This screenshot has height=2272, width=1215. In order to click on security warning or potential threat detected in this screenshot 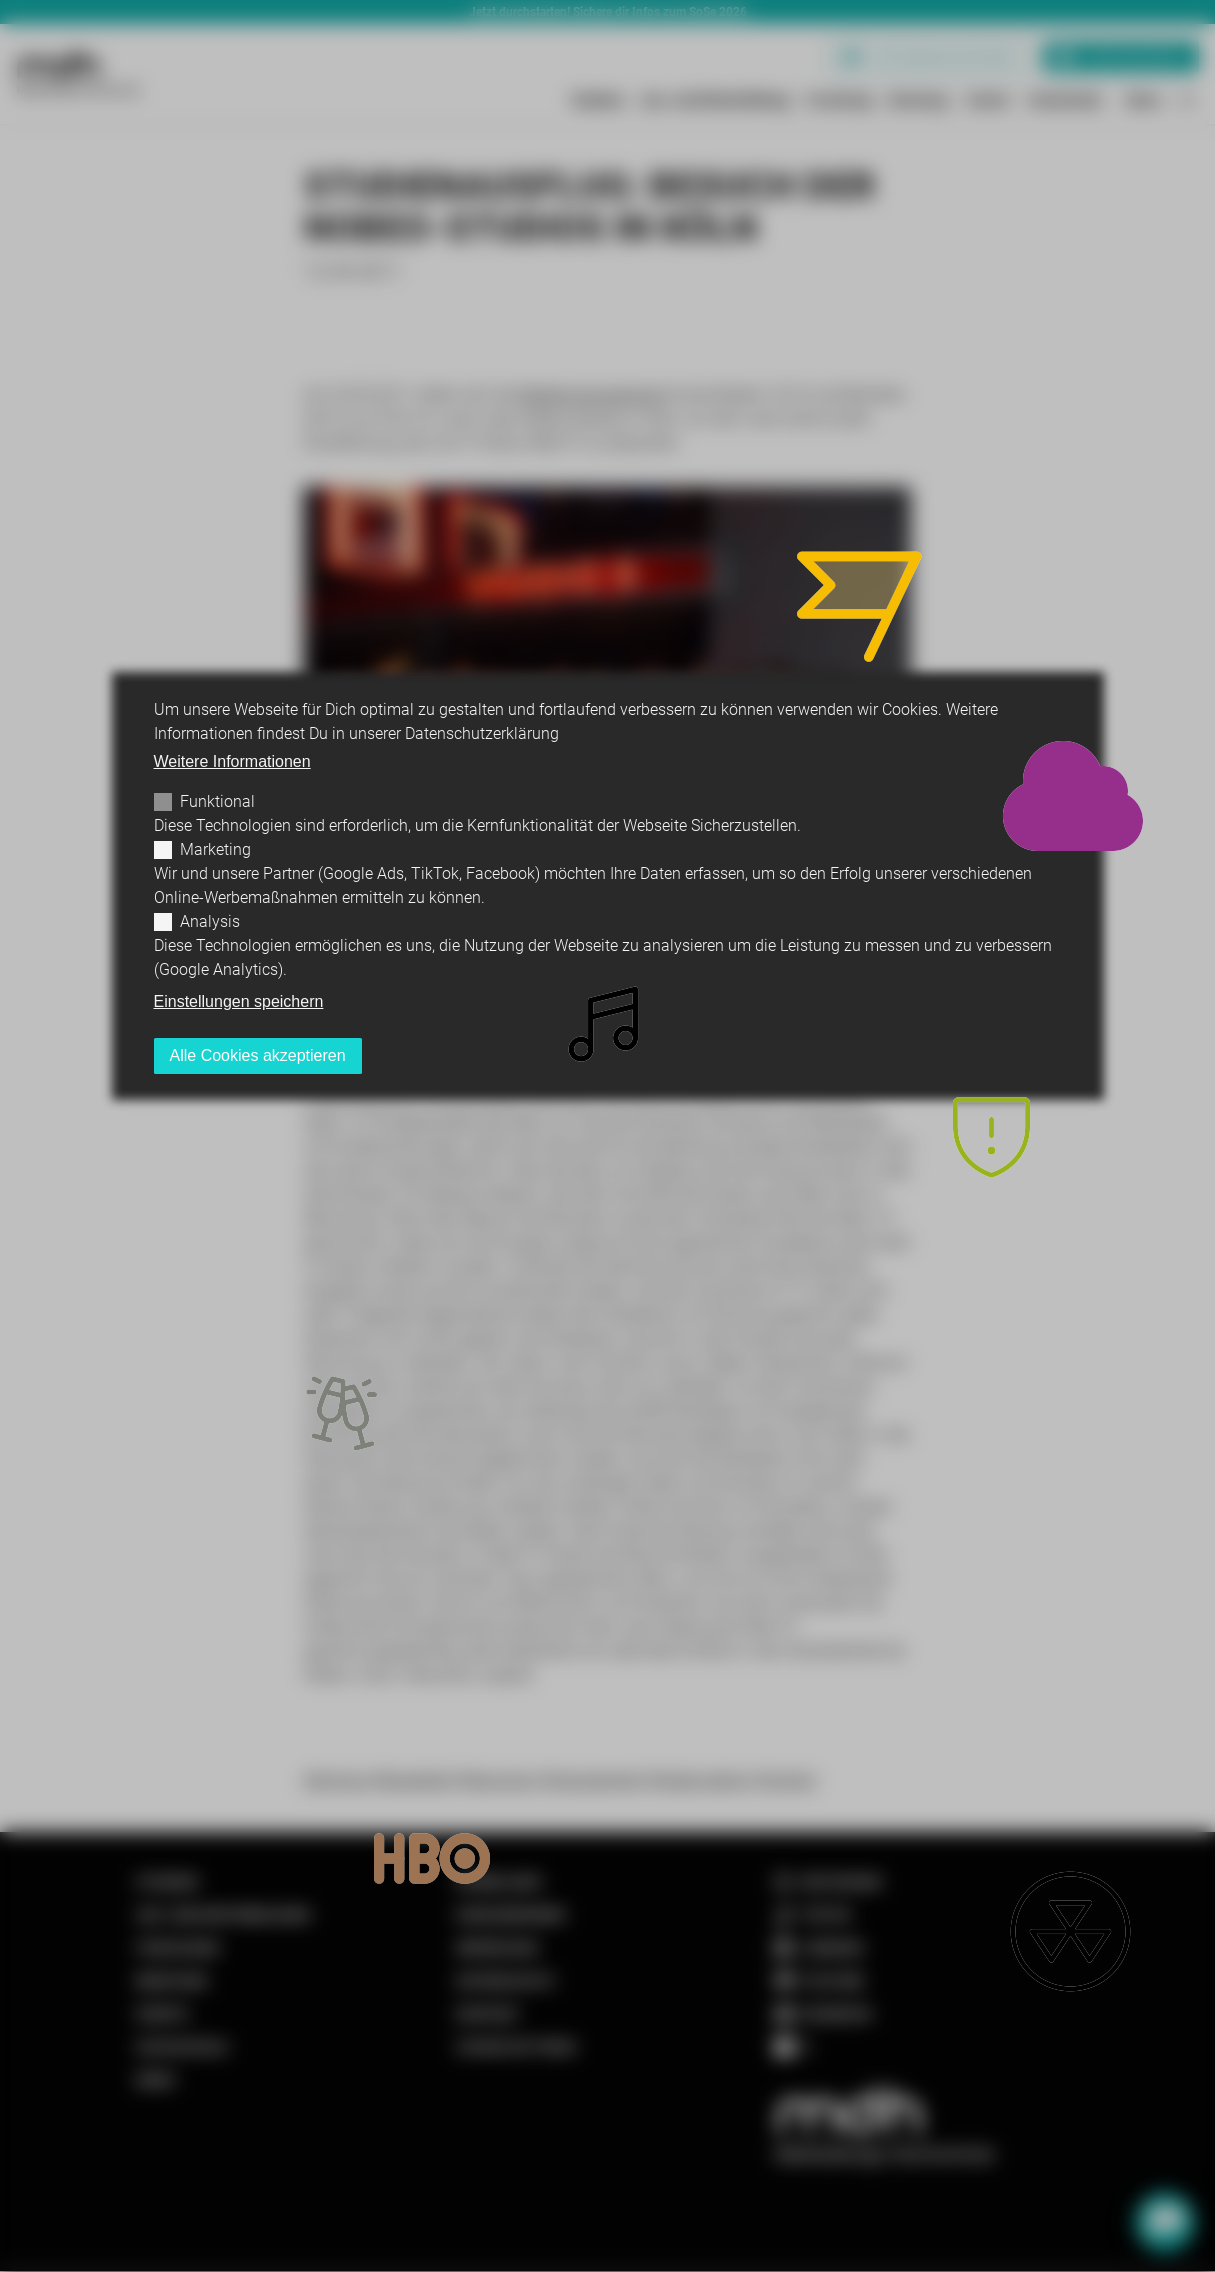, I will do `click(991, 1132)`.